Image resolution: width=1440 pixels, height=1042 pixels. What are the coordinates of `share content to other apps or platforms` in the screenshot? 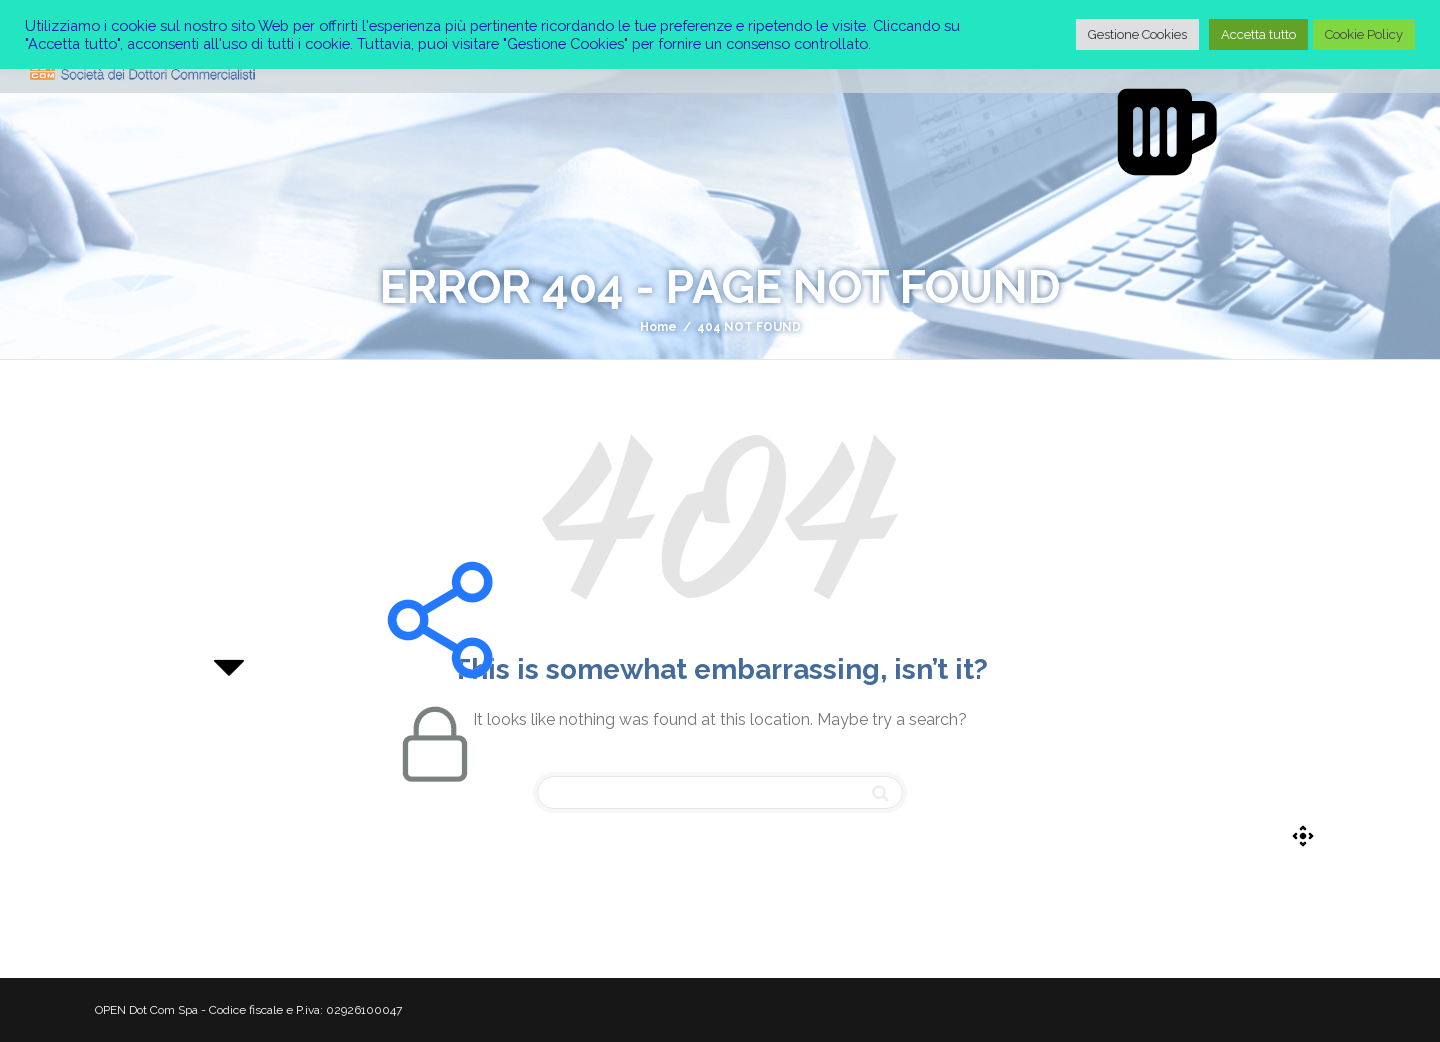 It's located at (446, 620).